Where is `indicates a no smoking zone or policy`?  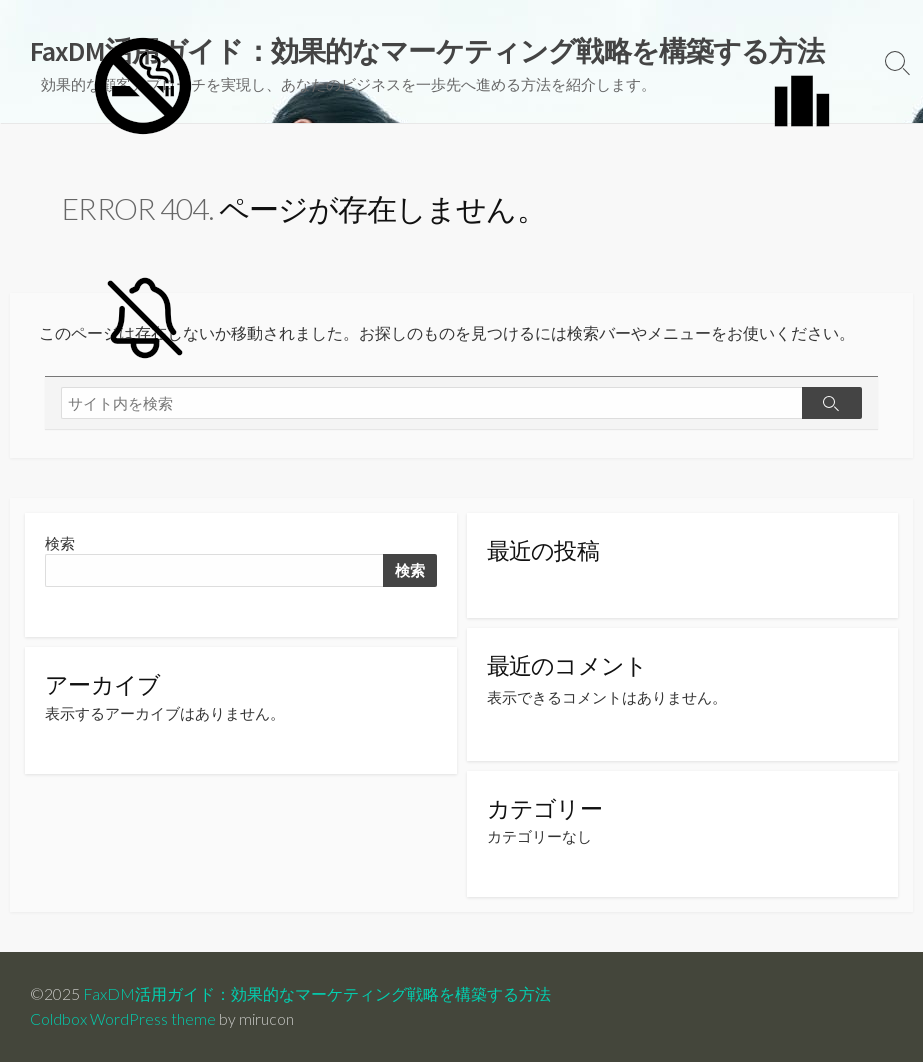
indicates a no smoking zone or policy is located at coordinates (143, 86).